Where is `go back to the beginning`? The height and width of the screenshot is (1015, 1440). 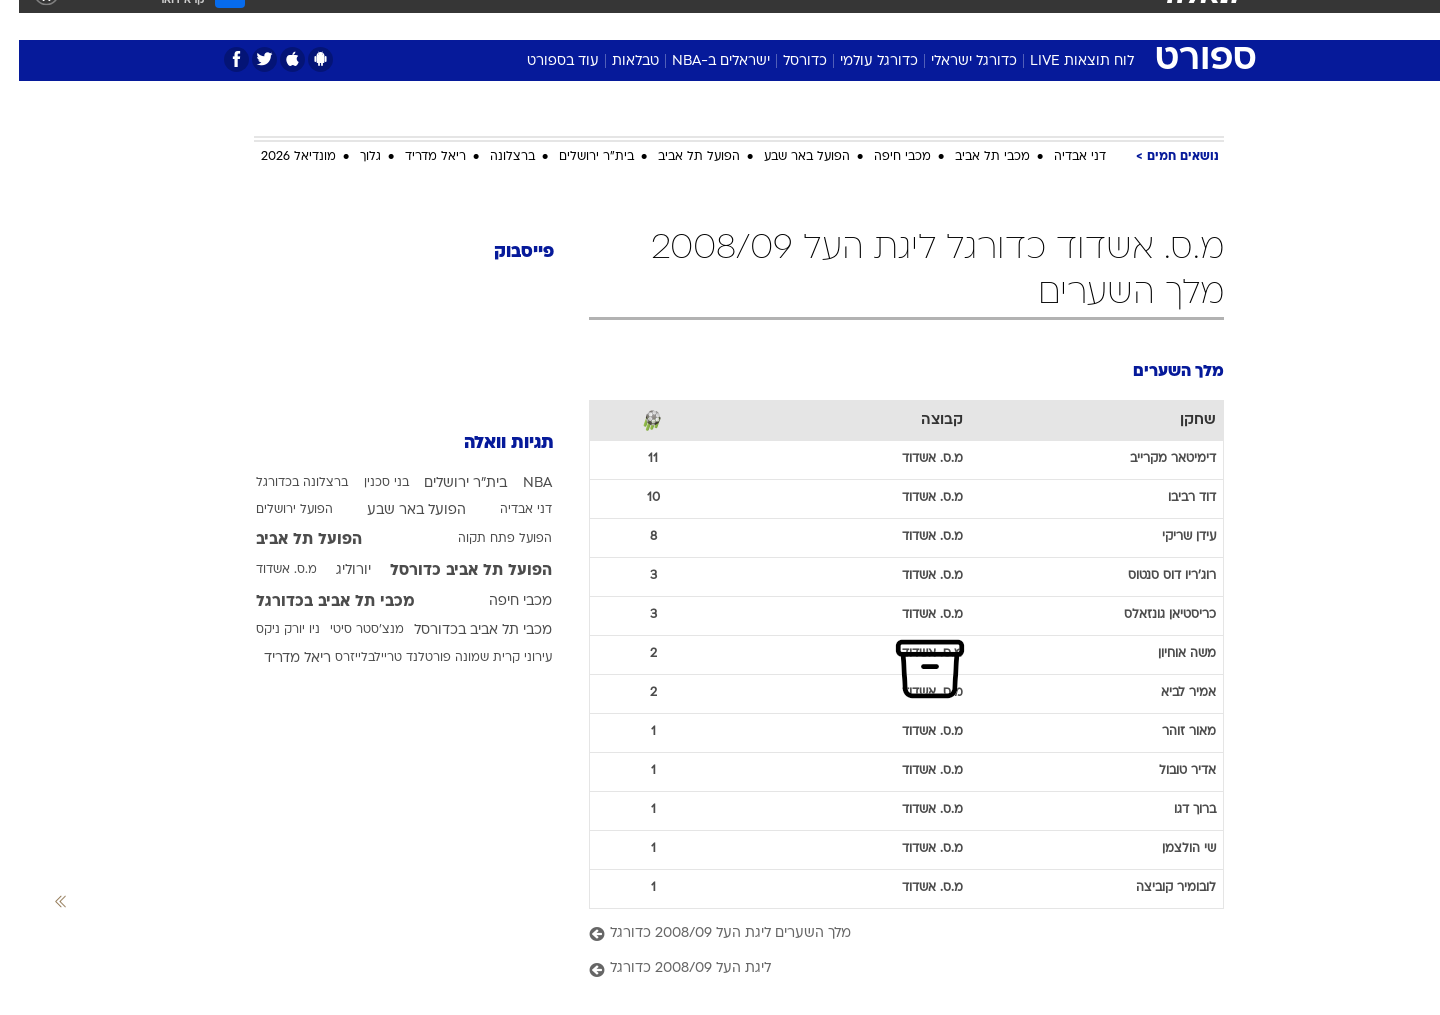 go back to the beginning is located at coordinates (60, 901).